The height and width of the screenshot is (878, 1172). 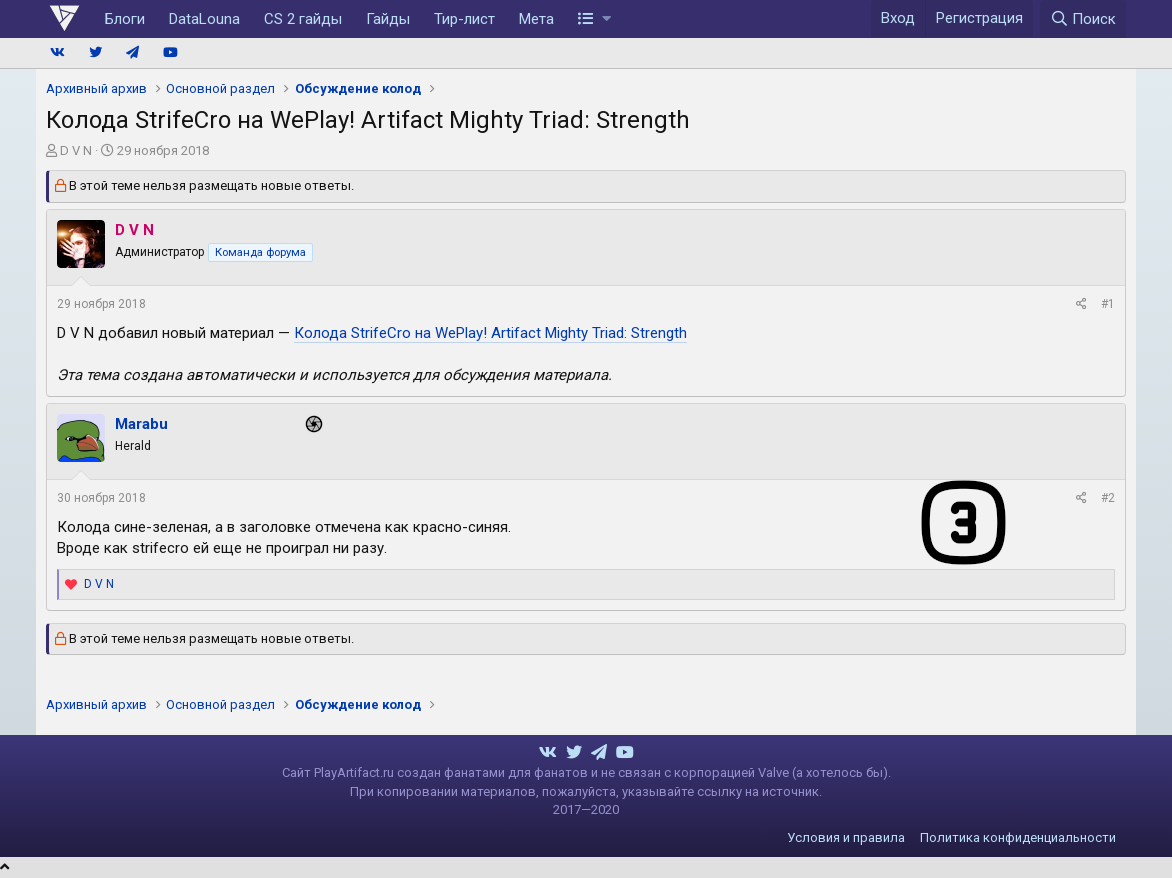 I want to click on indicates step 3 in a multi-step process, so click(x=963, y=522).